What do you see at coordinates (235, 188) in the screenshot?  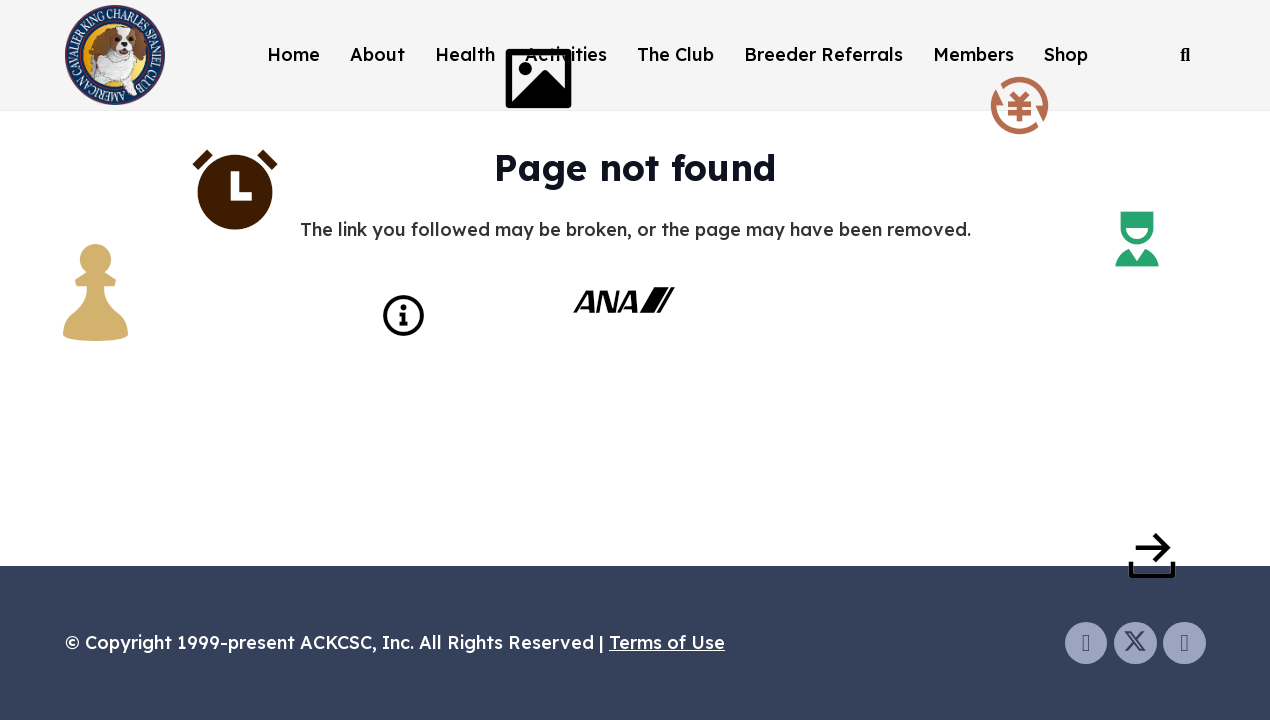 I see `set or manage alarms` at bounding box center [235, 188].